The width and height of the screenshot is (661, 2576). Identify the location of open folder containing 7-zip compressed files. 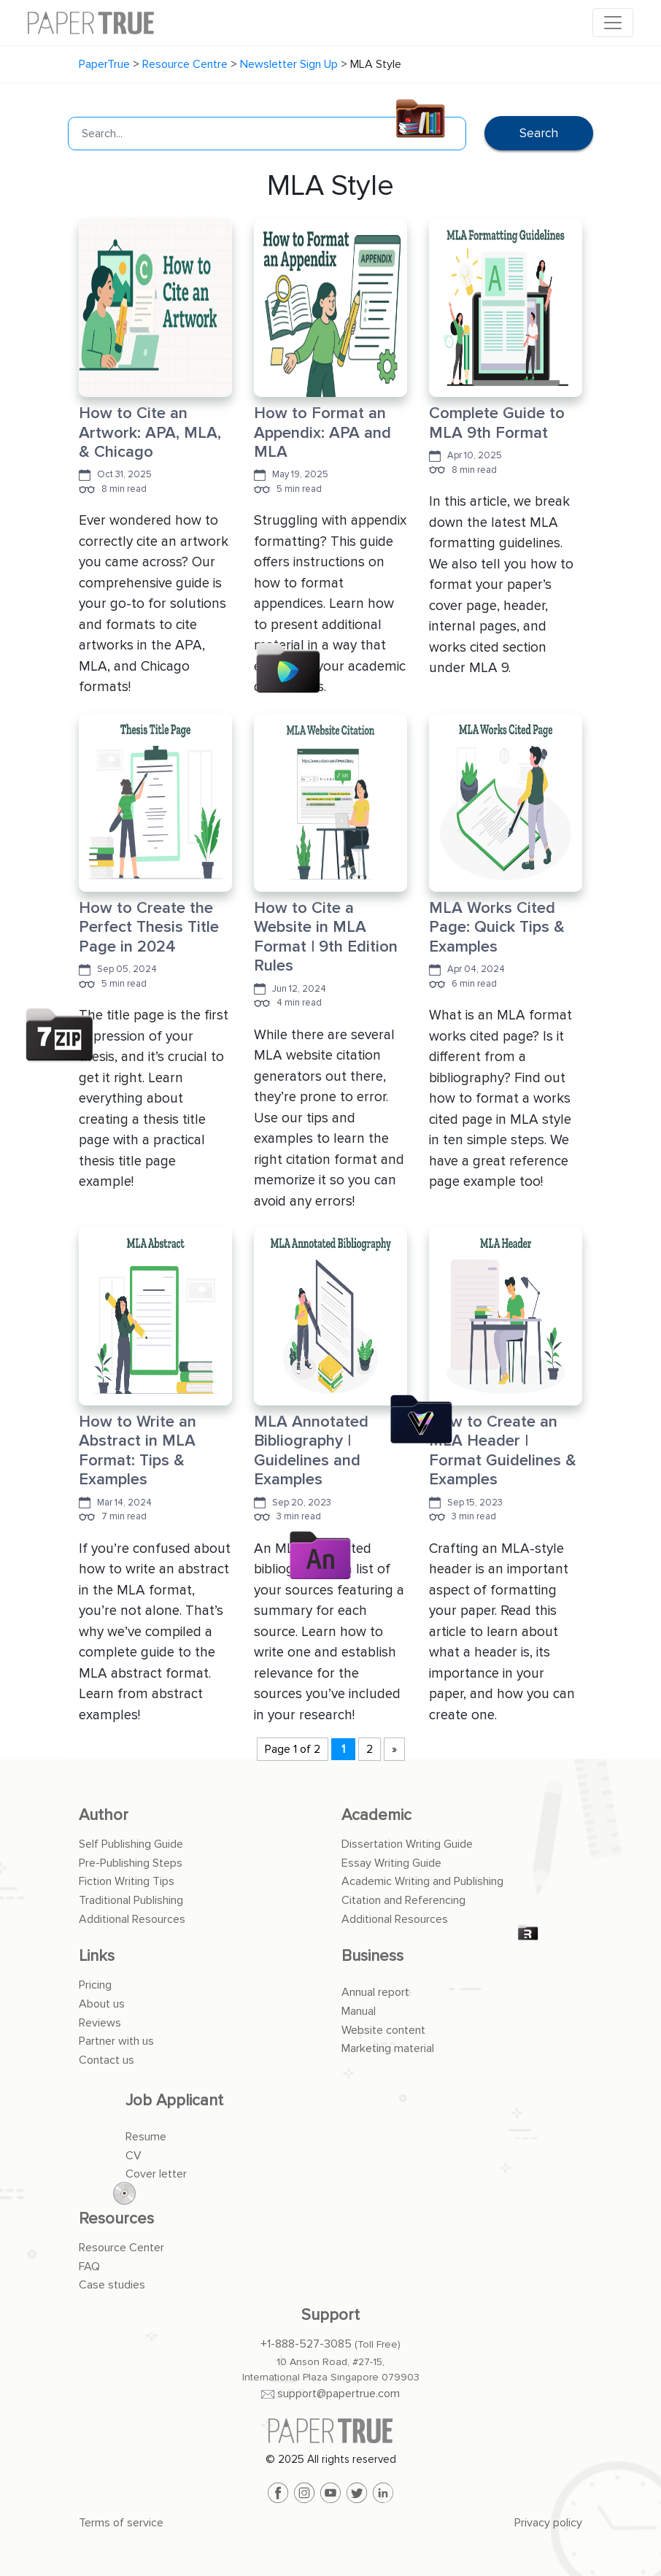
(59, 1036).